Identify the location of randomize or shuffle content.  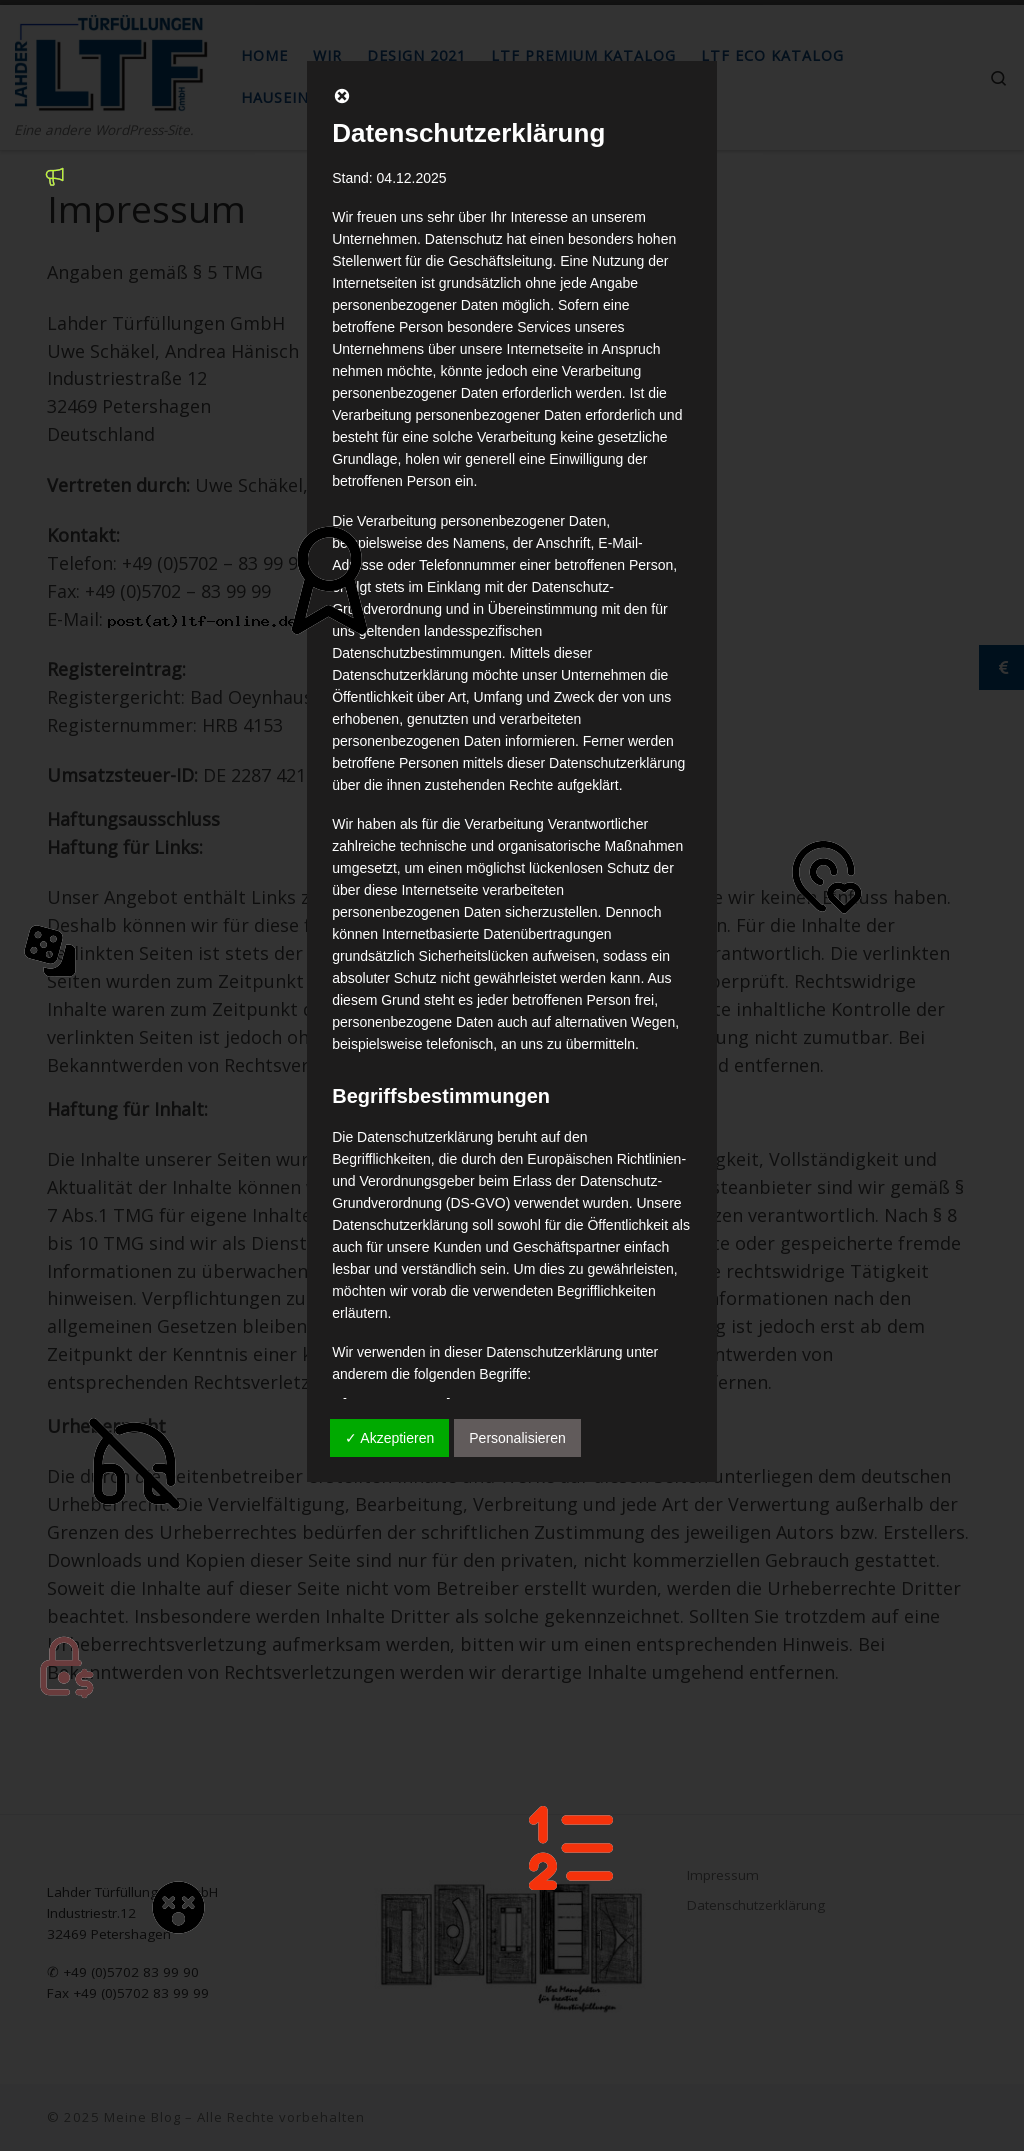
(50, 951).